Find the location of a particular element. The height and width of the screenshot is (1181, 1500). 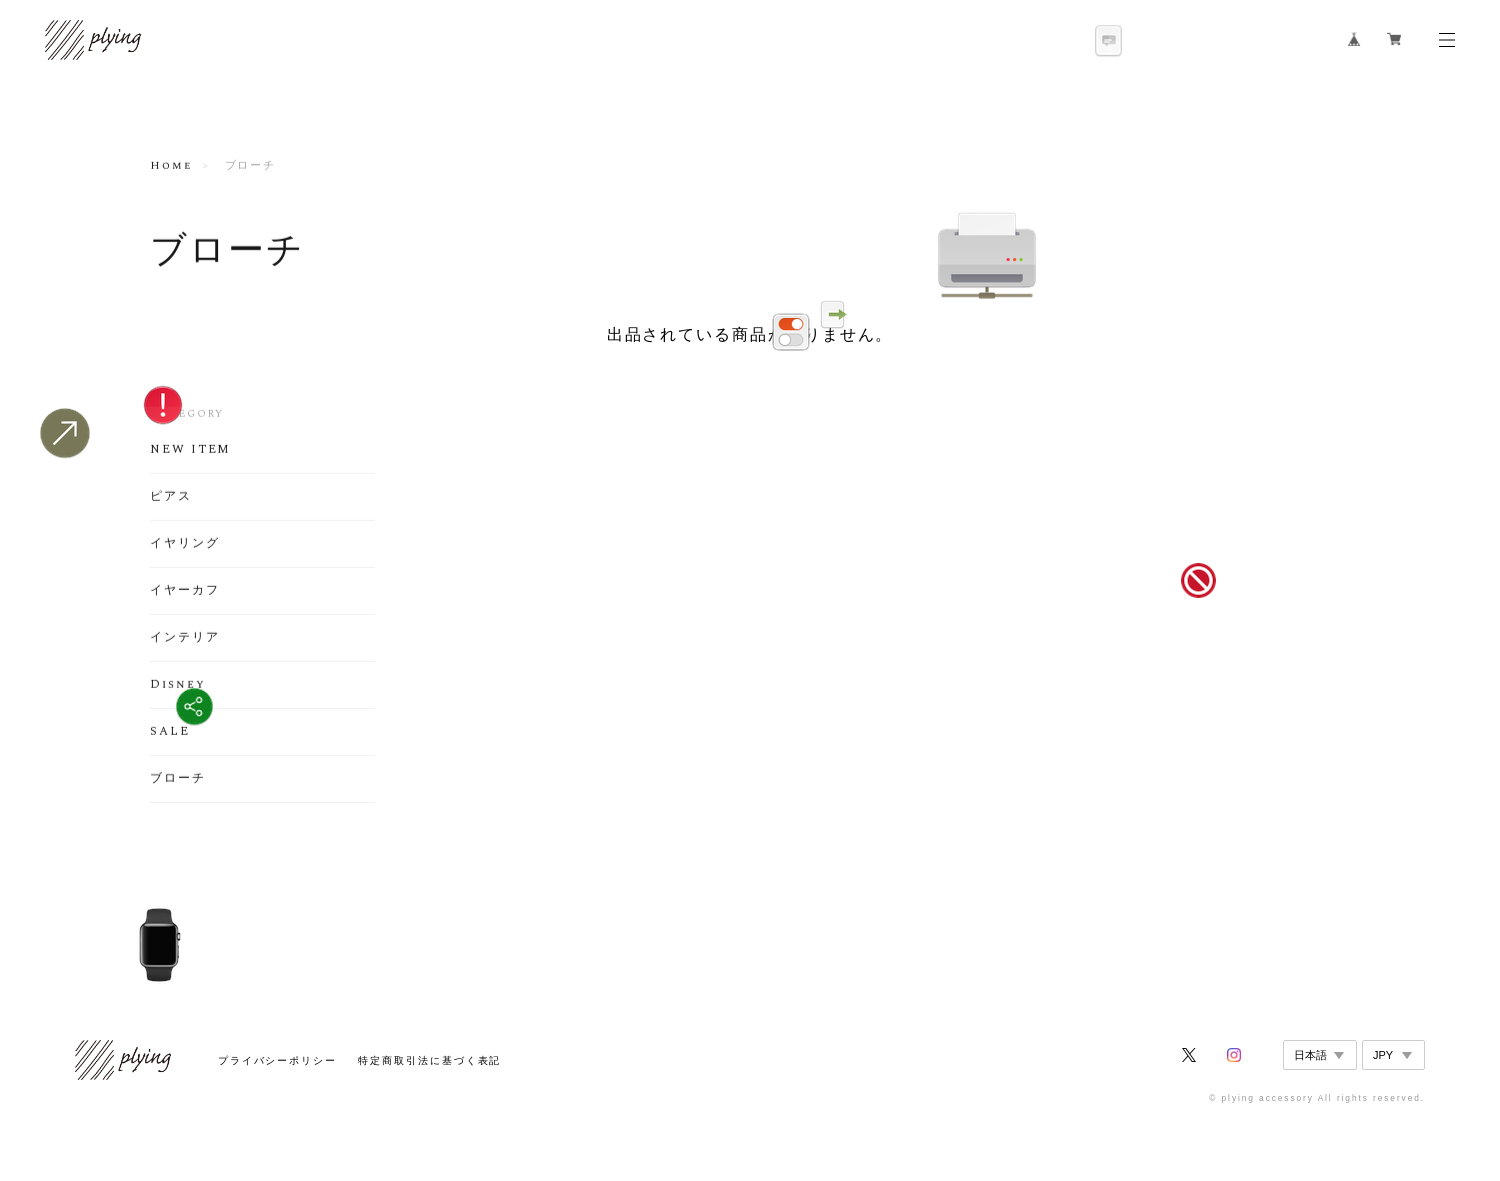

delete selected email message is located at coordinates (1198, 580).